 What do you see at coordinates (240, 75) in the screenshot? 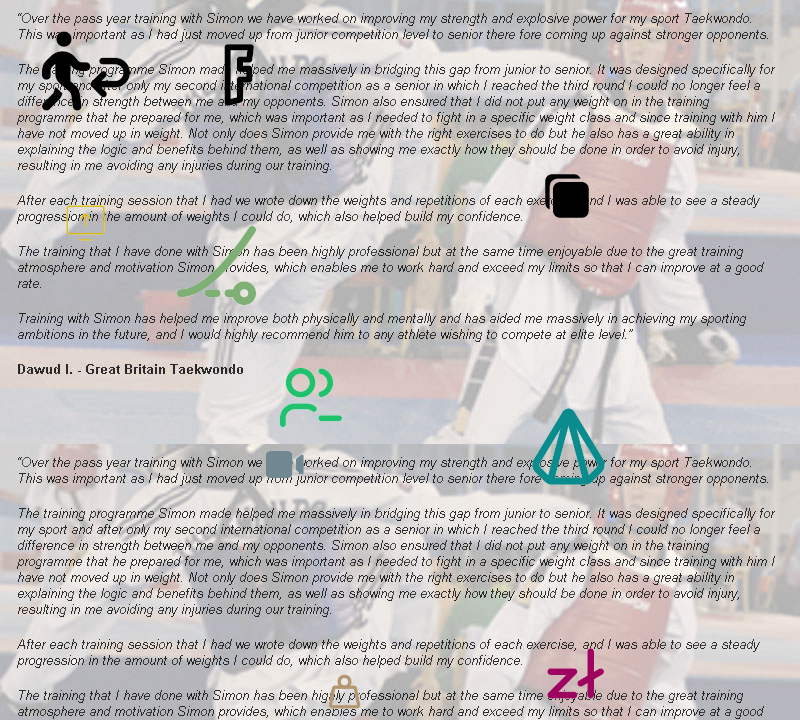
I see `launch fortnite game` at bounding box center [240, 75].